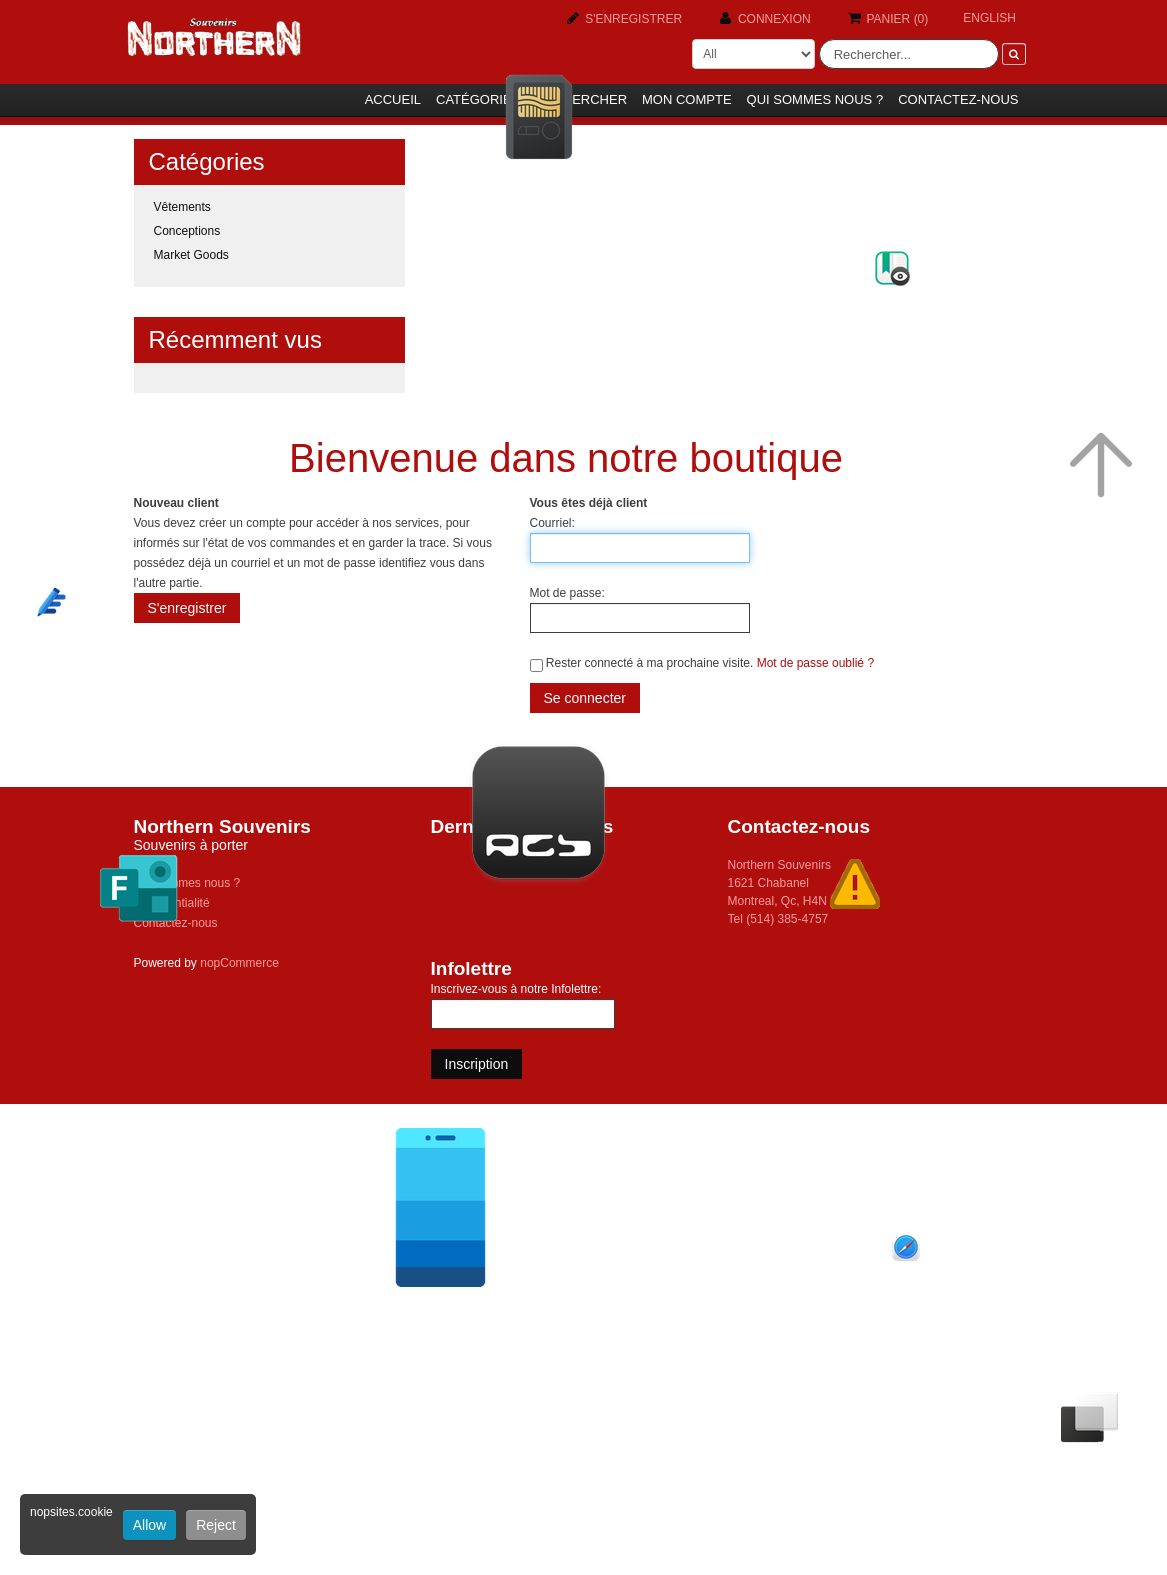 Image resolution: width=1167 pixels, height=1575 pixels. Describe the element at coordinates (855, 884) in the screenshot. I see `indicates a OneDrive sync warning or issue` at that location.